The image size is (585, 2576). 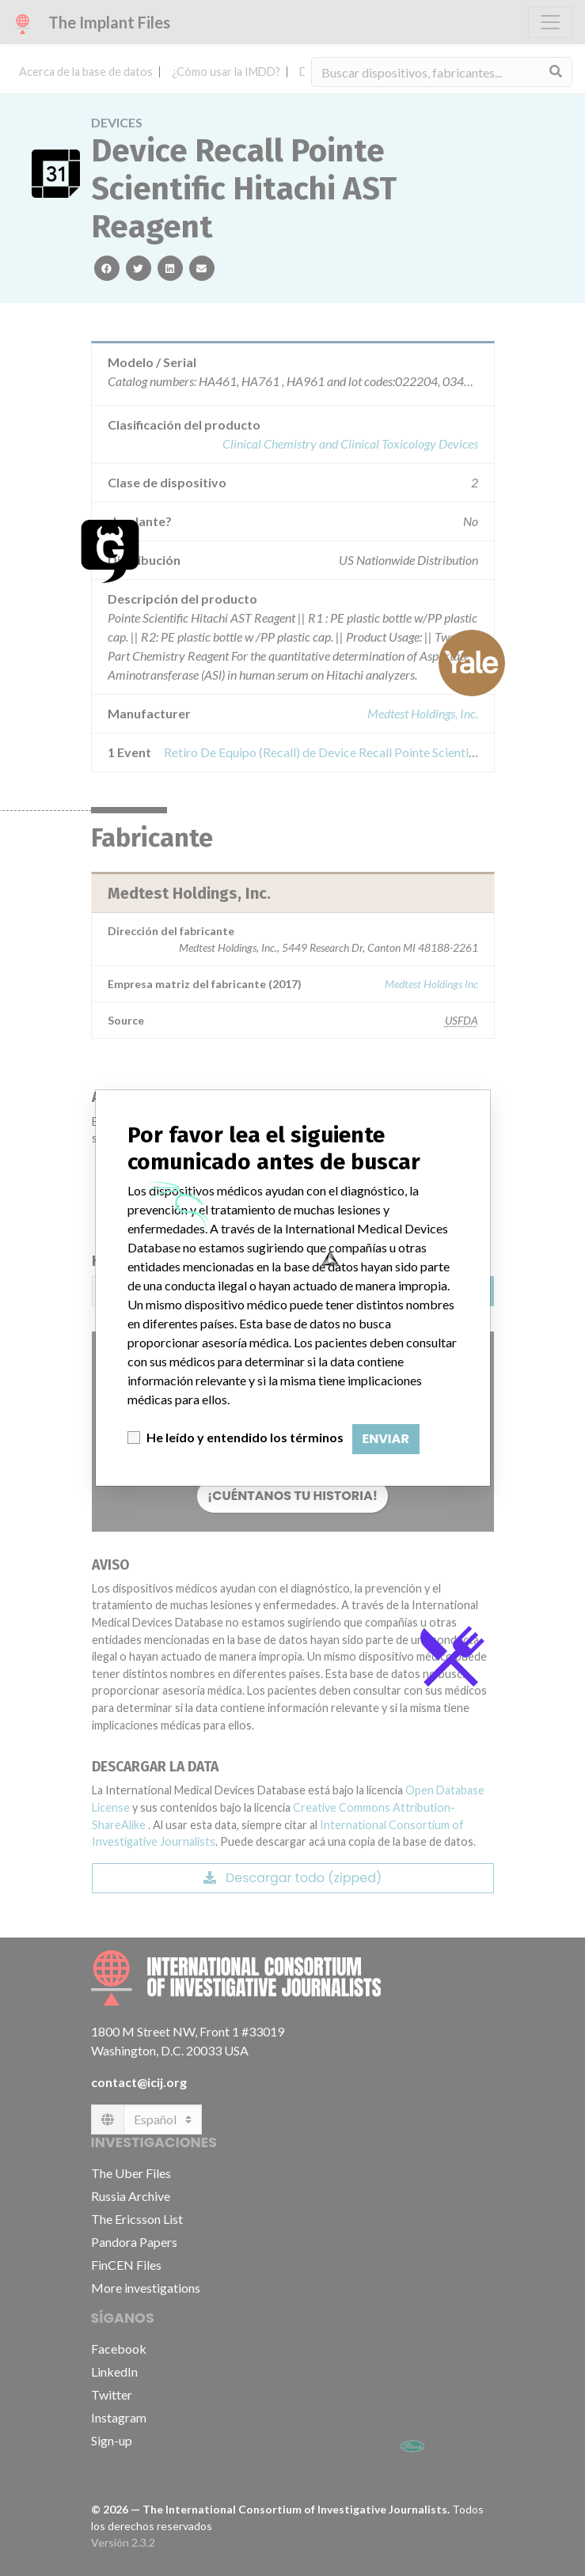 I want to click on open KNIME analytics platform, so click(x=330, y=1258).